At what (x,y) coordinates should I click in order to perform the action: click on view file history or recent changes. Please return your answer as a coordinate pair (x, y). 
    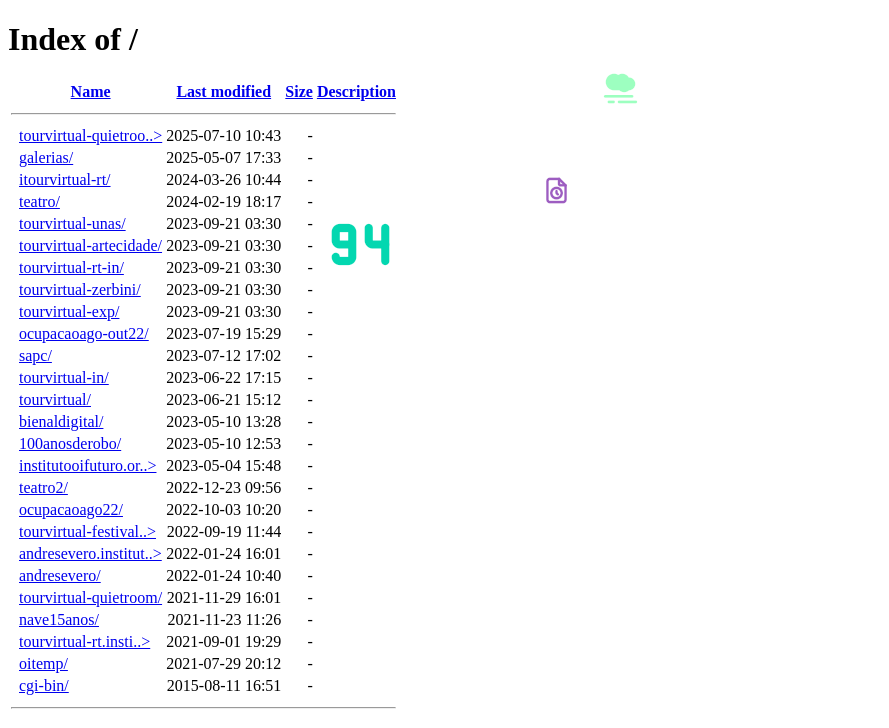
    Looking at the image, I should click on (556, 190).